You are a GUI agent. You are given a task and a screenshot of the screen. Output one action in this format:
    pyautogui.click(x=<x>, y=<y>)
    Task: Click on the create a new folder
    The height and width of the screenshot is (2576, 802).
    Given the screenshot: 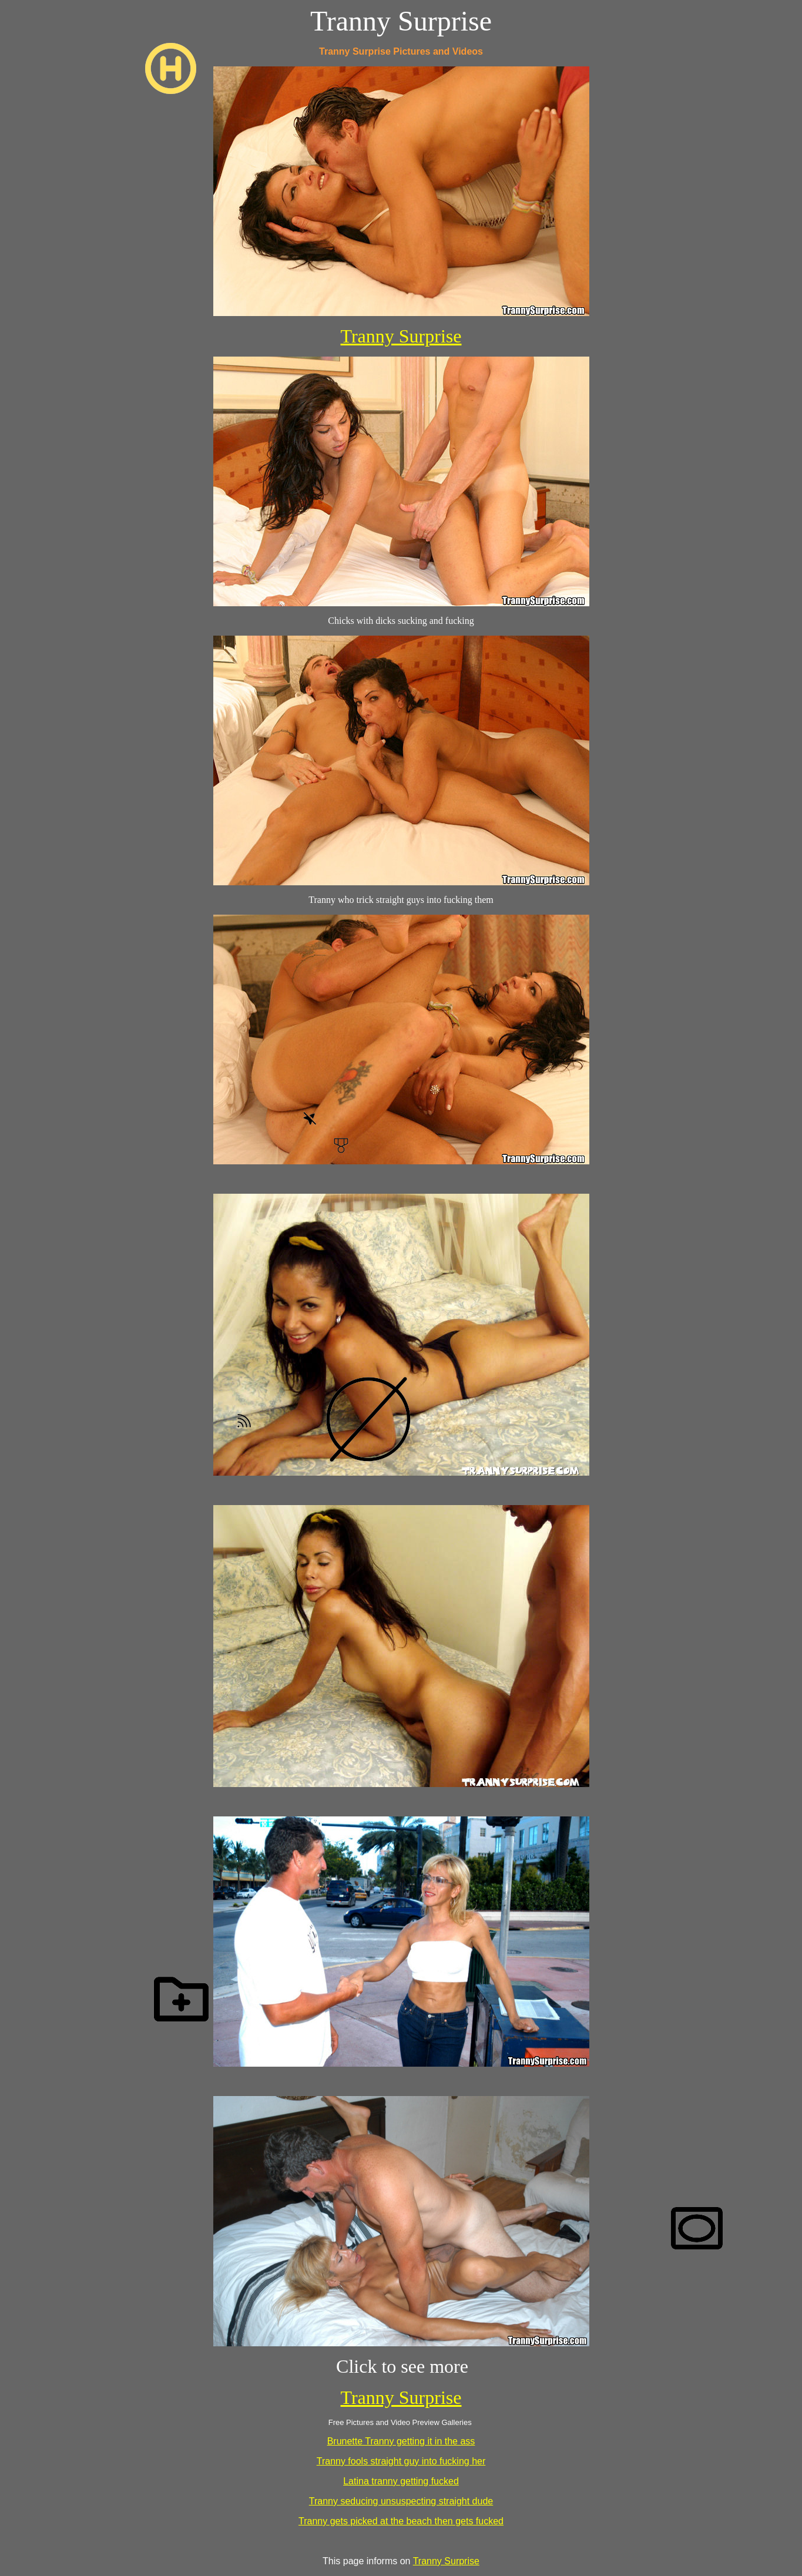 What is the action you would take?
    pyautogui.click(x=181, y=1998)
    